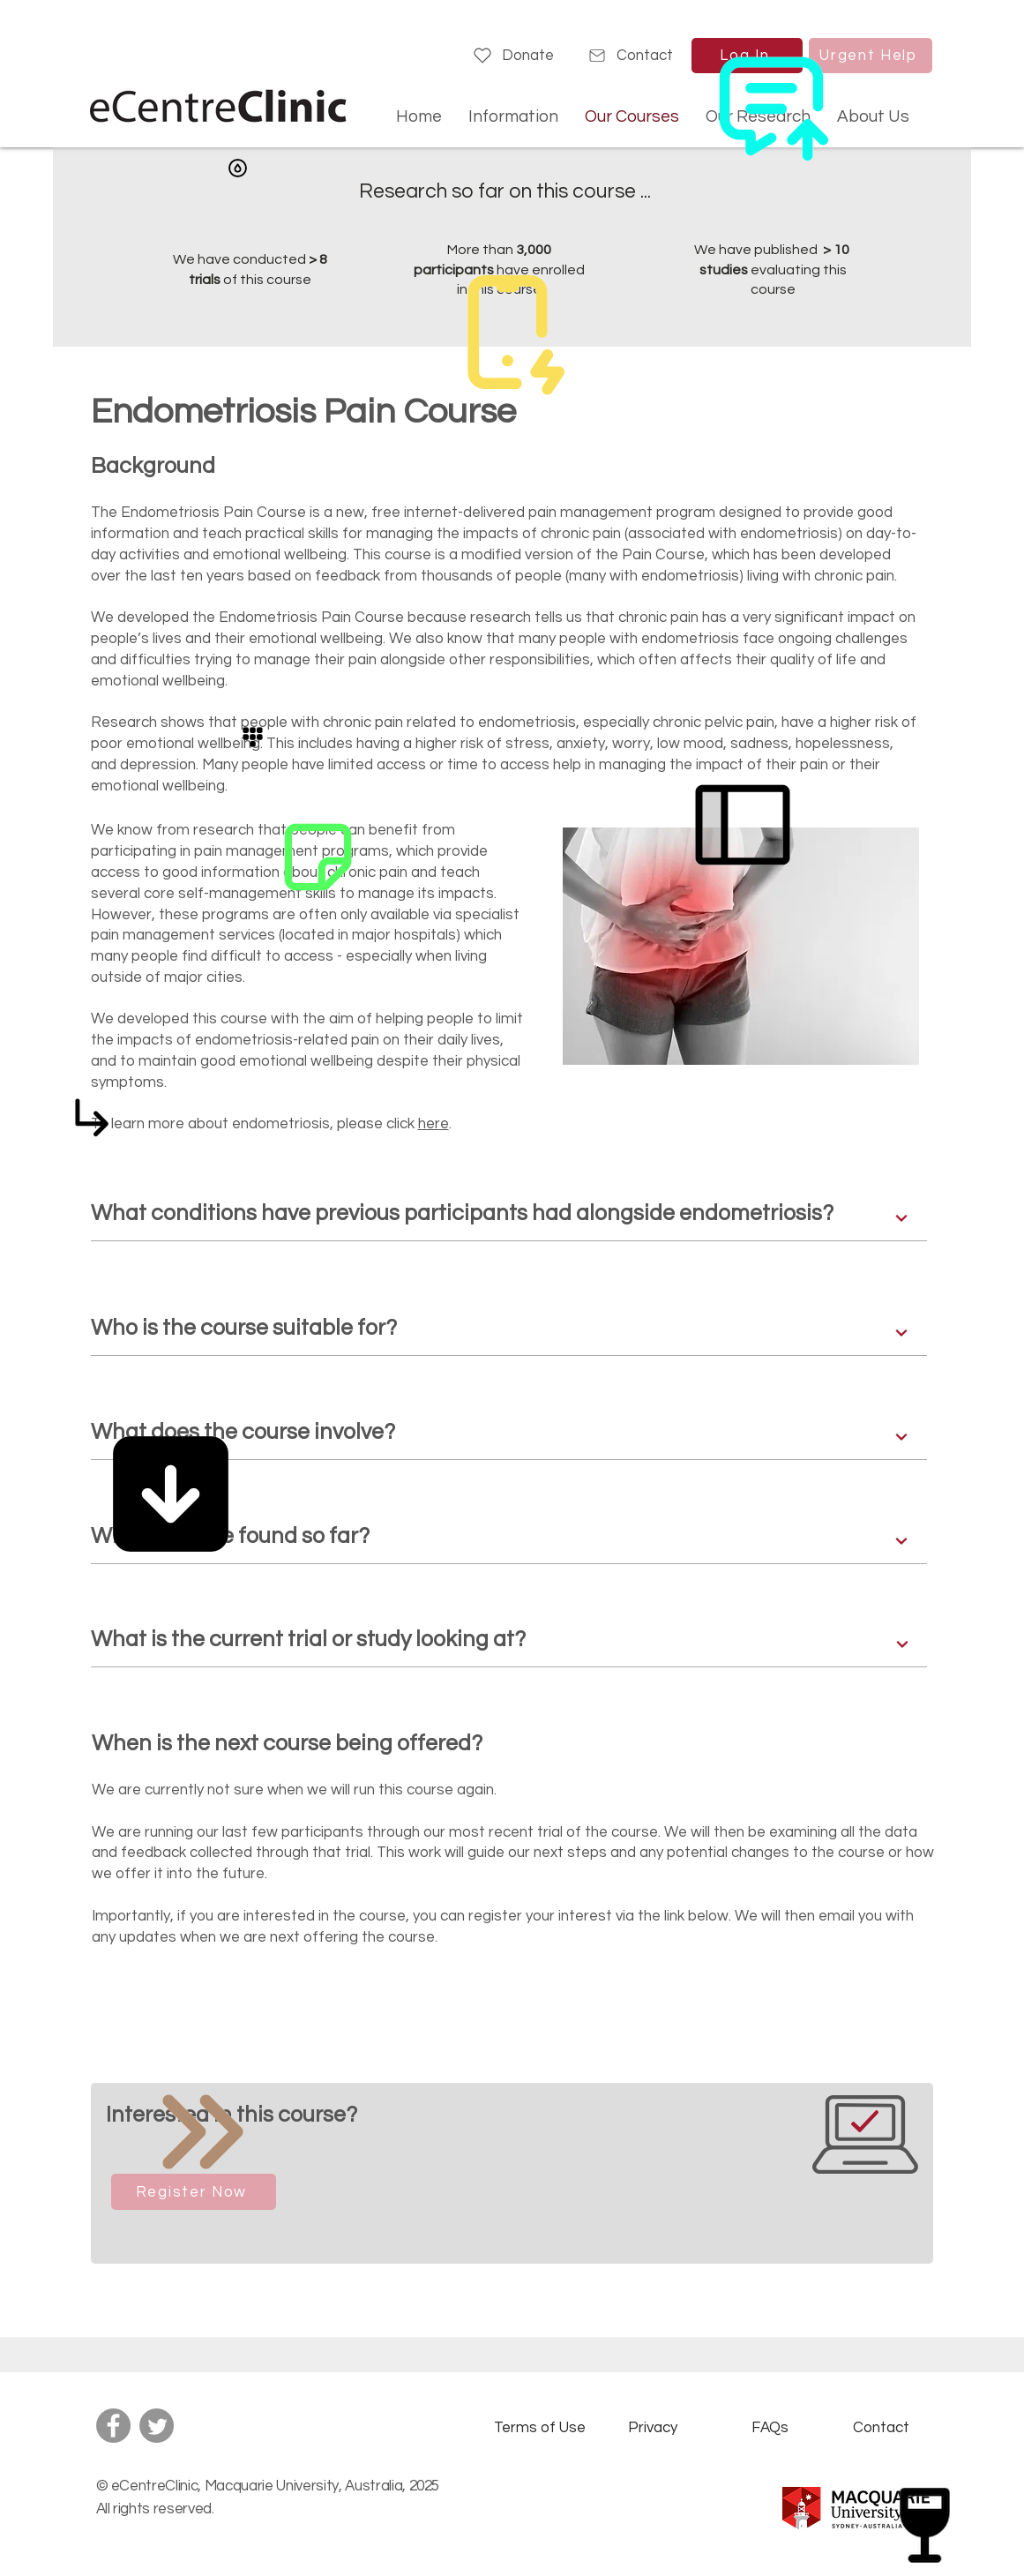 The image size is (1024, 2576). I want to click on adjust ink or fluid settings, so click(237, 168).